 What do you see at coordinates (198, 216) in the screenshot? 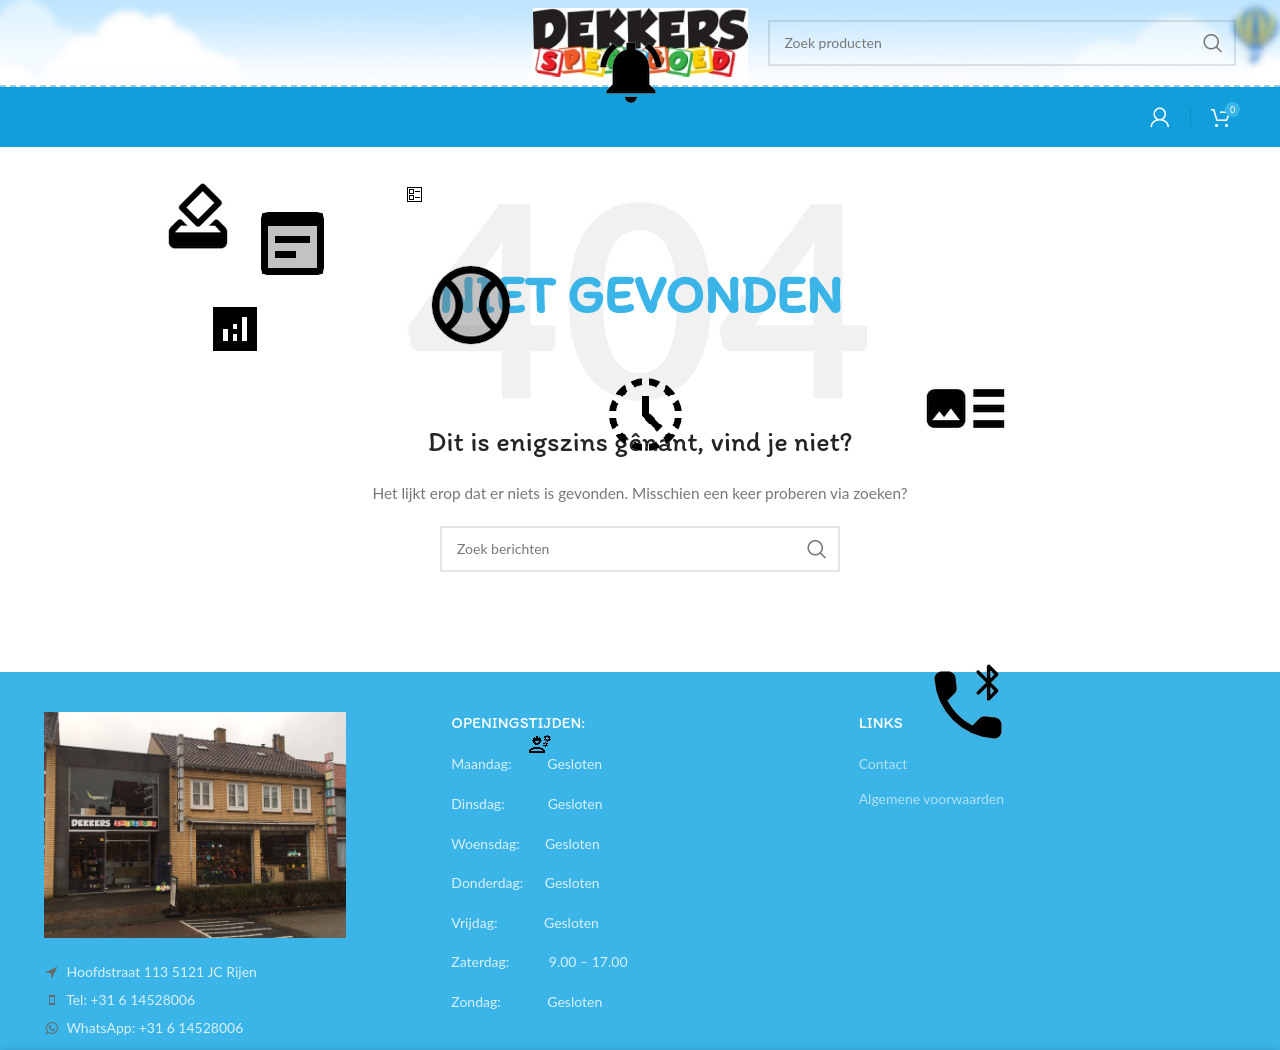
I see `cast your vote or submit a ballot` at bounding box center [198, 216].